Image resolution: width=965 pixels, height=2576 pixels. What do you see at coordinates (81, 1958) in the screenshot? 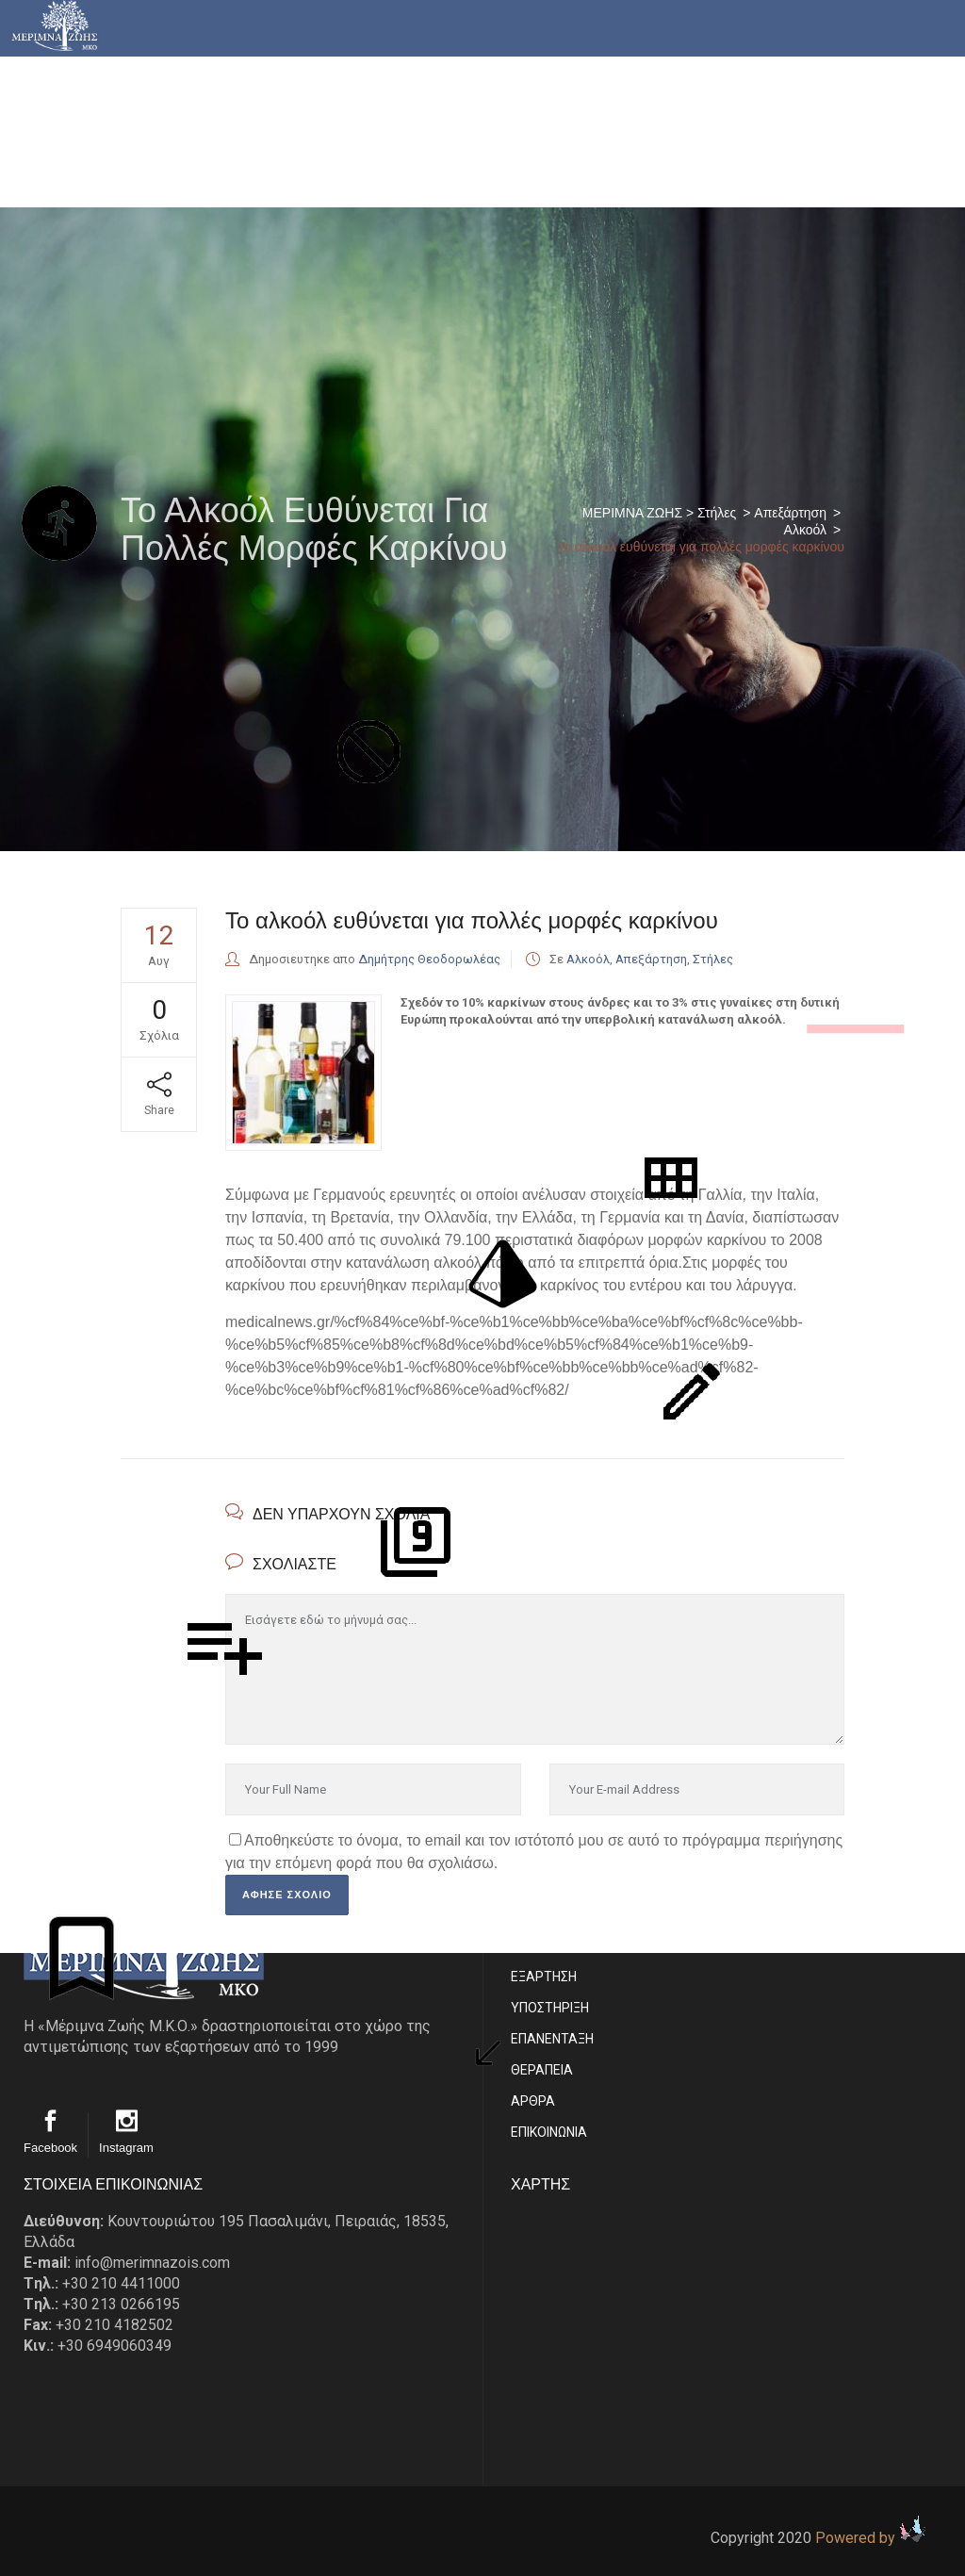
I see `save this item for later` at bounding box center [81, 1958].